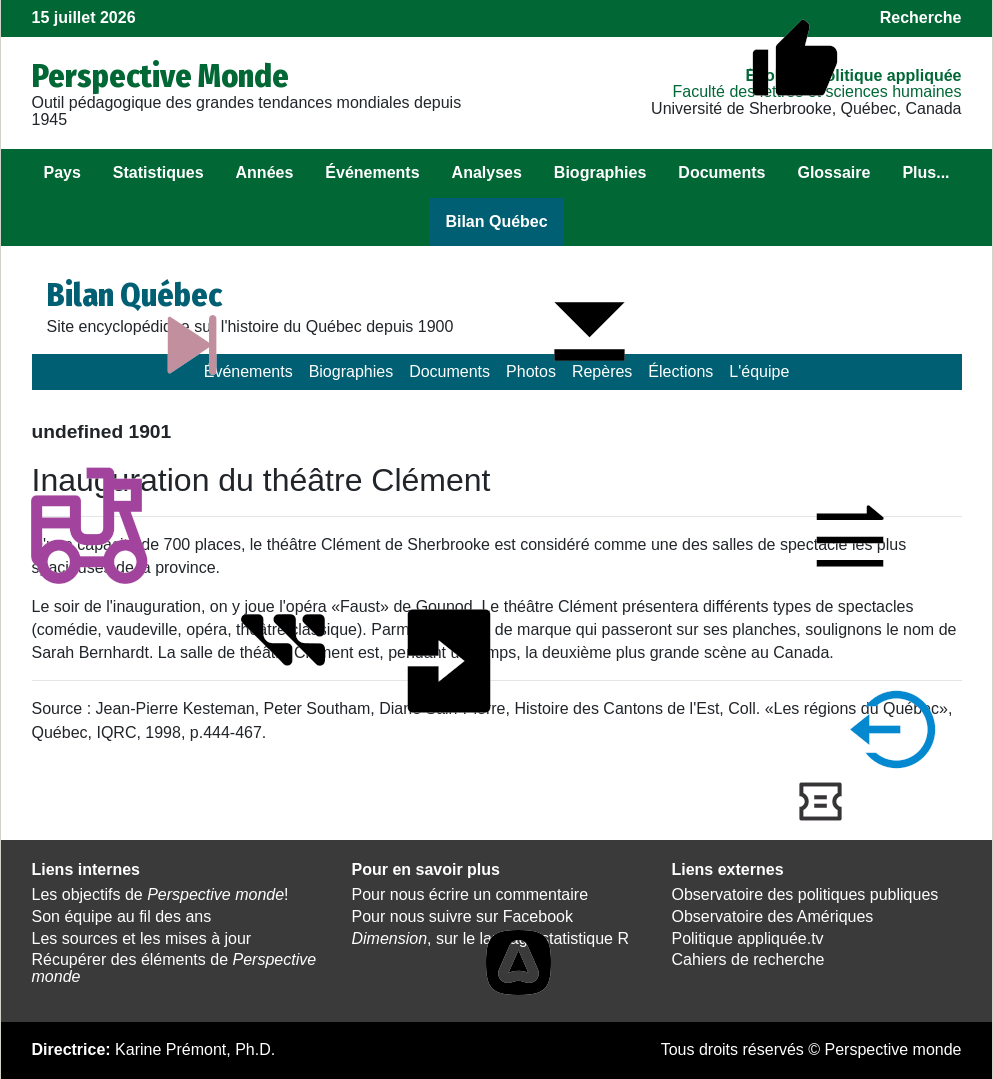  Describe the element at coordinates (518, 962) in the screenshot. I see `AdonisJS framework logo` at that location.